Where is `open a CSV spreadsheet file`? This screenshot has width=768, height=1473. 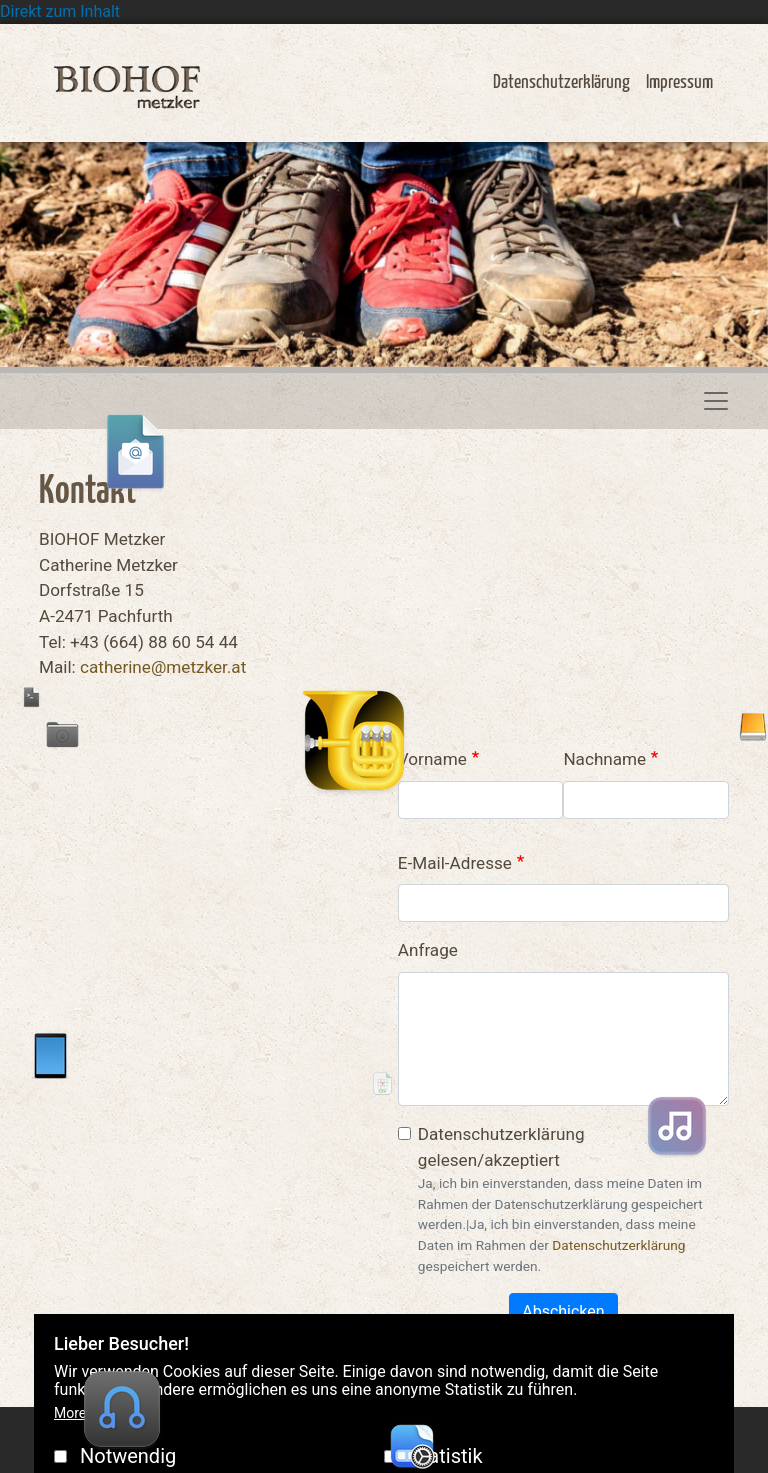
open a CSV spreadsheet file is located at coordinates (382, 1083).